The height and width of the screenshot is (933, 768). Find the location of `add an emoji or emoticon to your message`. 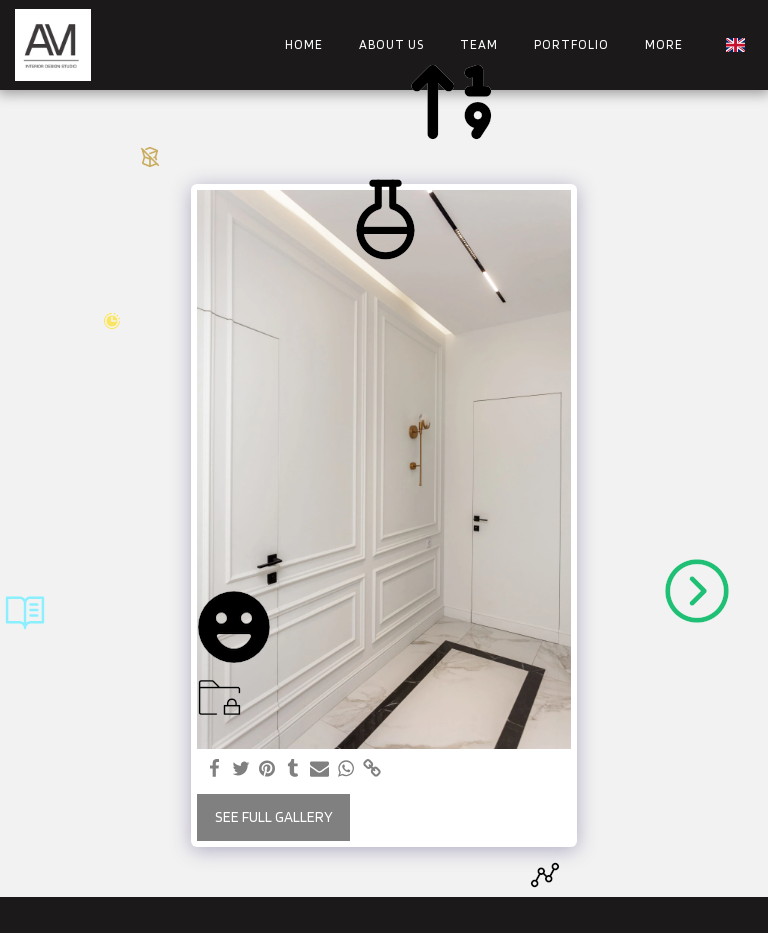

add an emoji or emoticon to your message is located at coordinates (234, 627).